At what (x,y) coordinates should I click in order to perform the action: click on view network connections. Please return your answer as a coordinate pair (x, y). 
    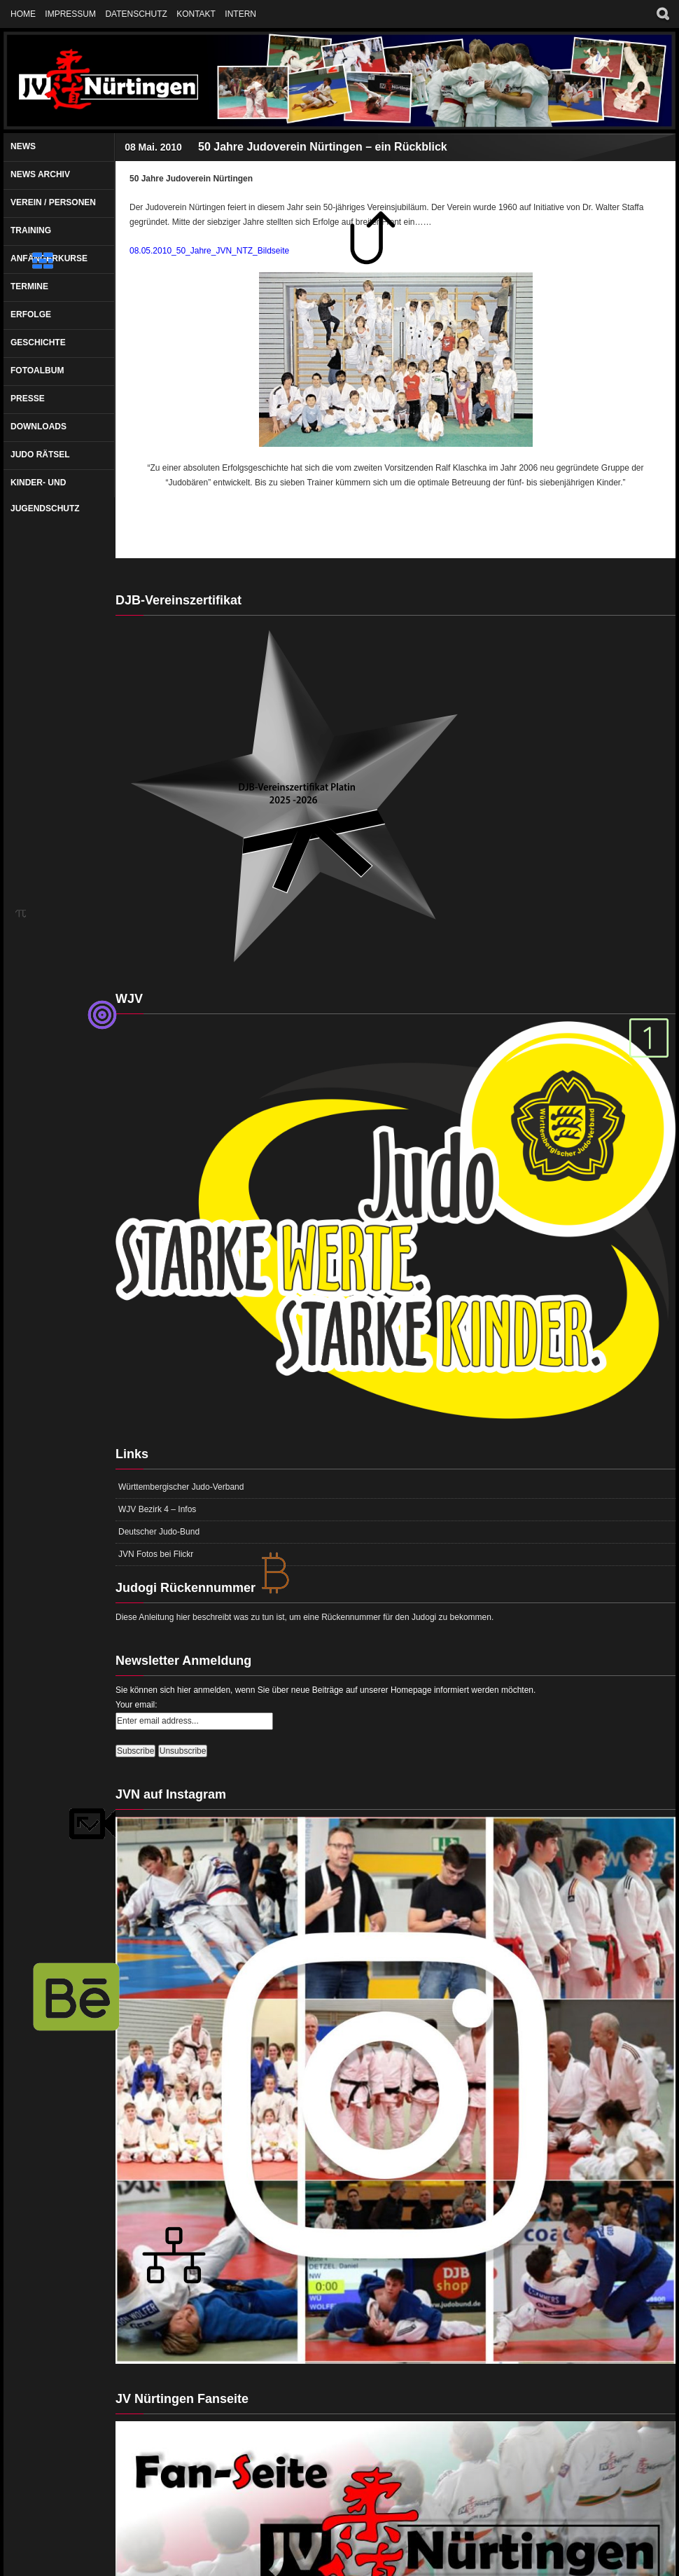
    Looking at the image, I should click on (174, 2256).